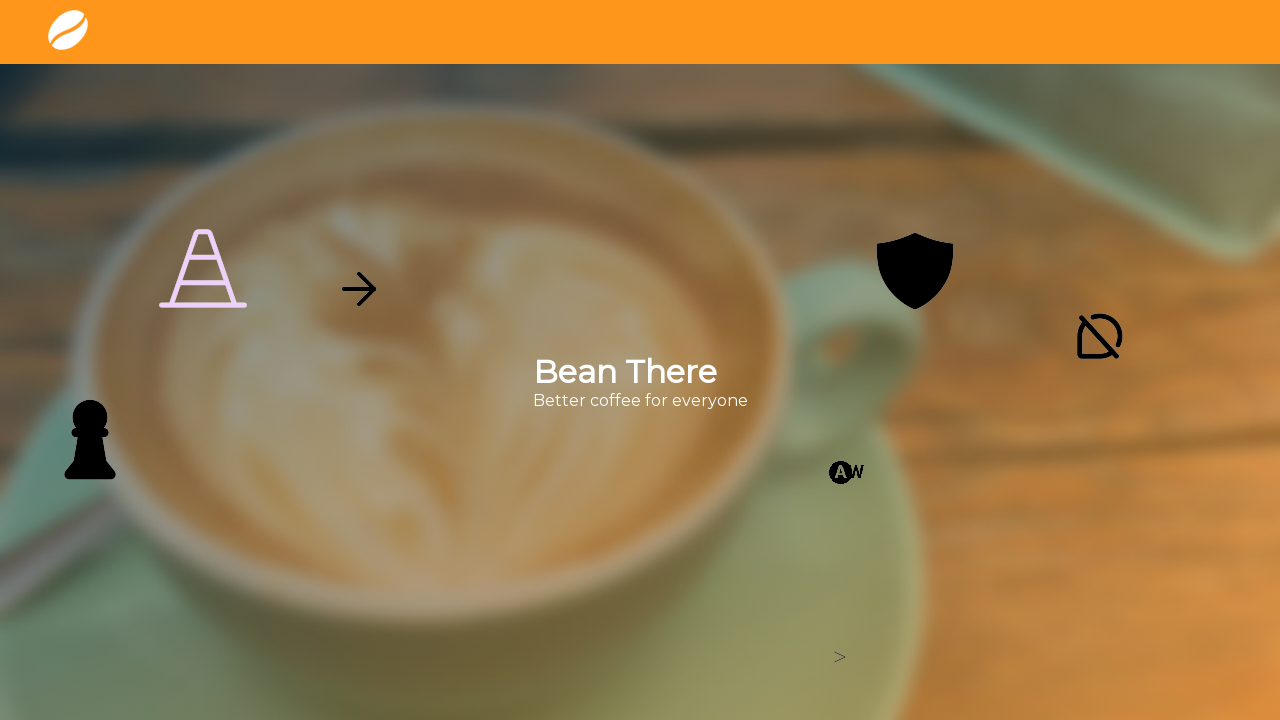 The width and height of the screenshot is (1280, 720). Describe the element at coordinates (915, 271) in the screenshot. I see `access security settings` at that location.